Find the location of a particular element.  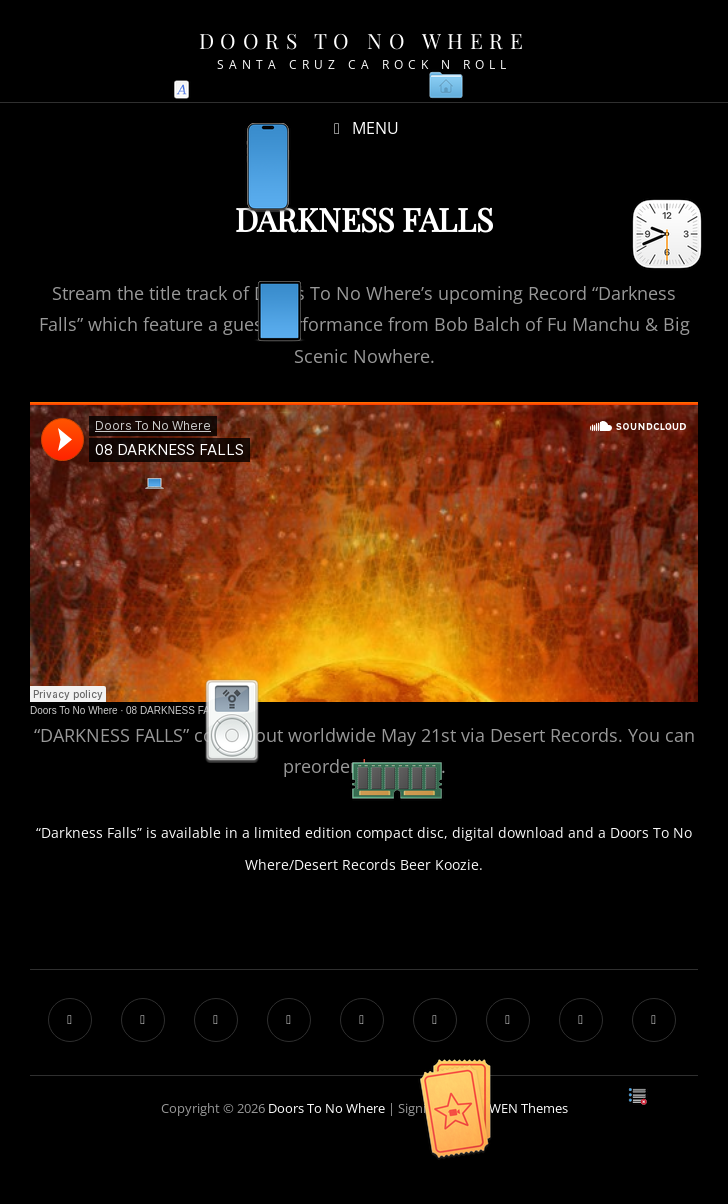

indicates a connected iPod device is located at coordinates (232, 721).